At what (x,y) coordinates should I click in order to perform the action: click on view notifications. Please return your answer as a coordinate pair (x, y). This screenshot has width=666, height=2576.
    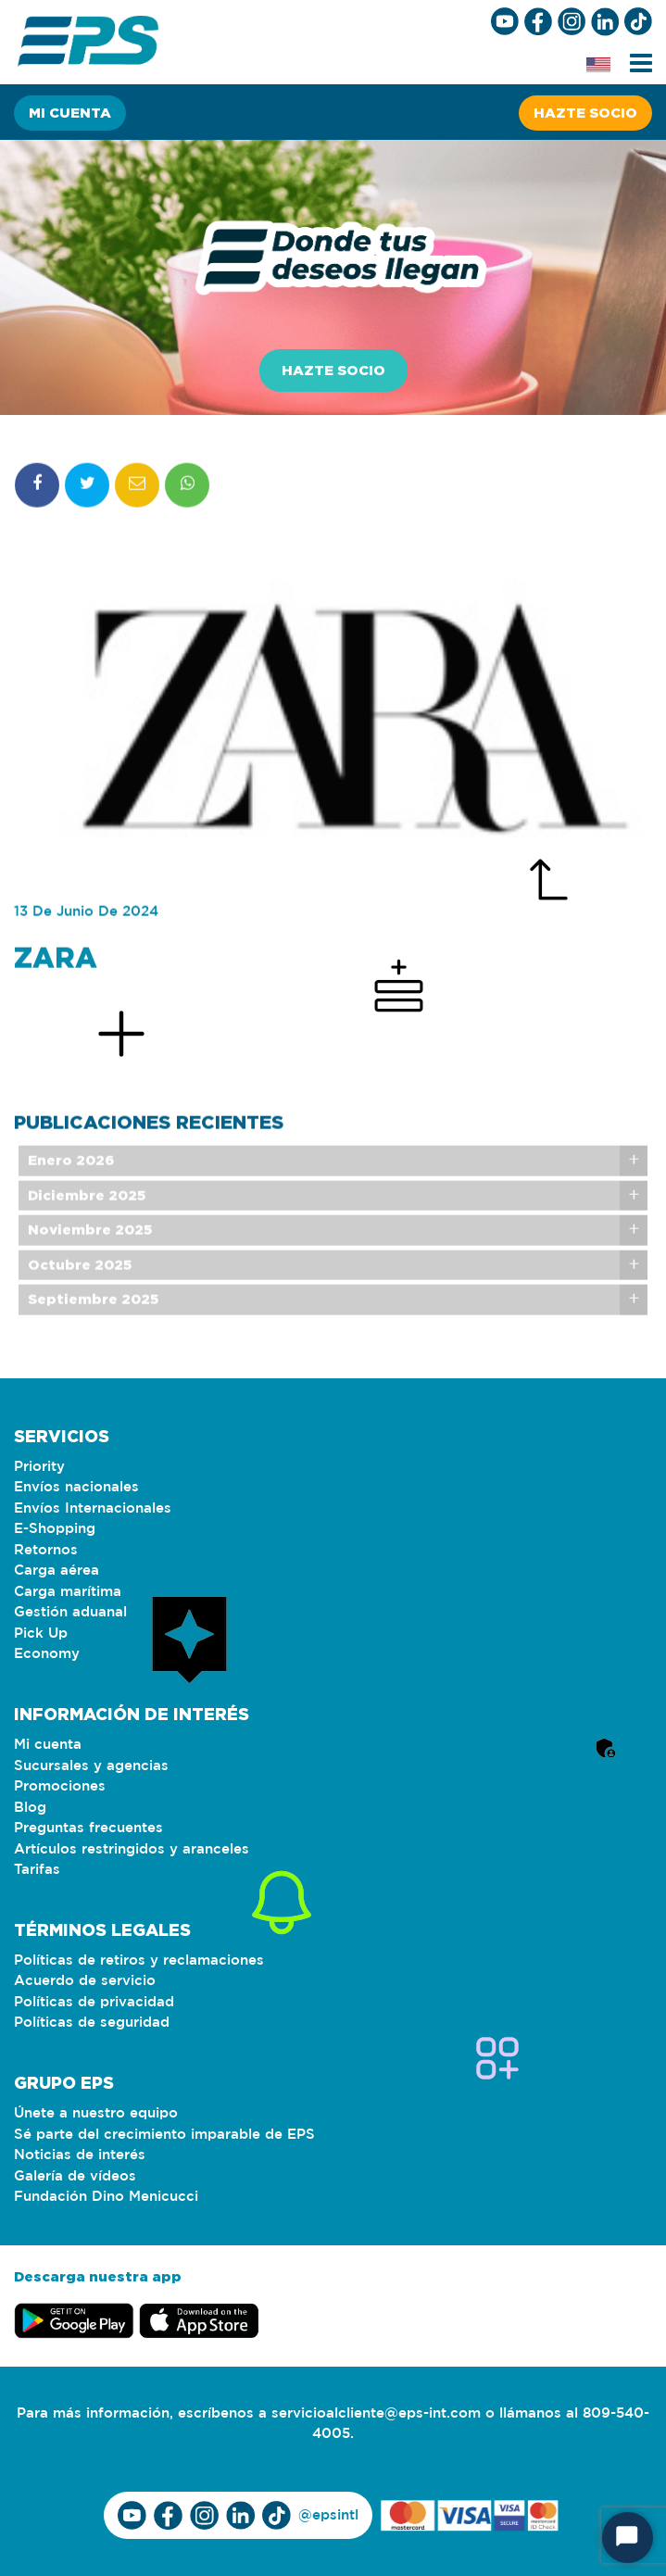
    Looking at the image, I should click on (282, 1903).